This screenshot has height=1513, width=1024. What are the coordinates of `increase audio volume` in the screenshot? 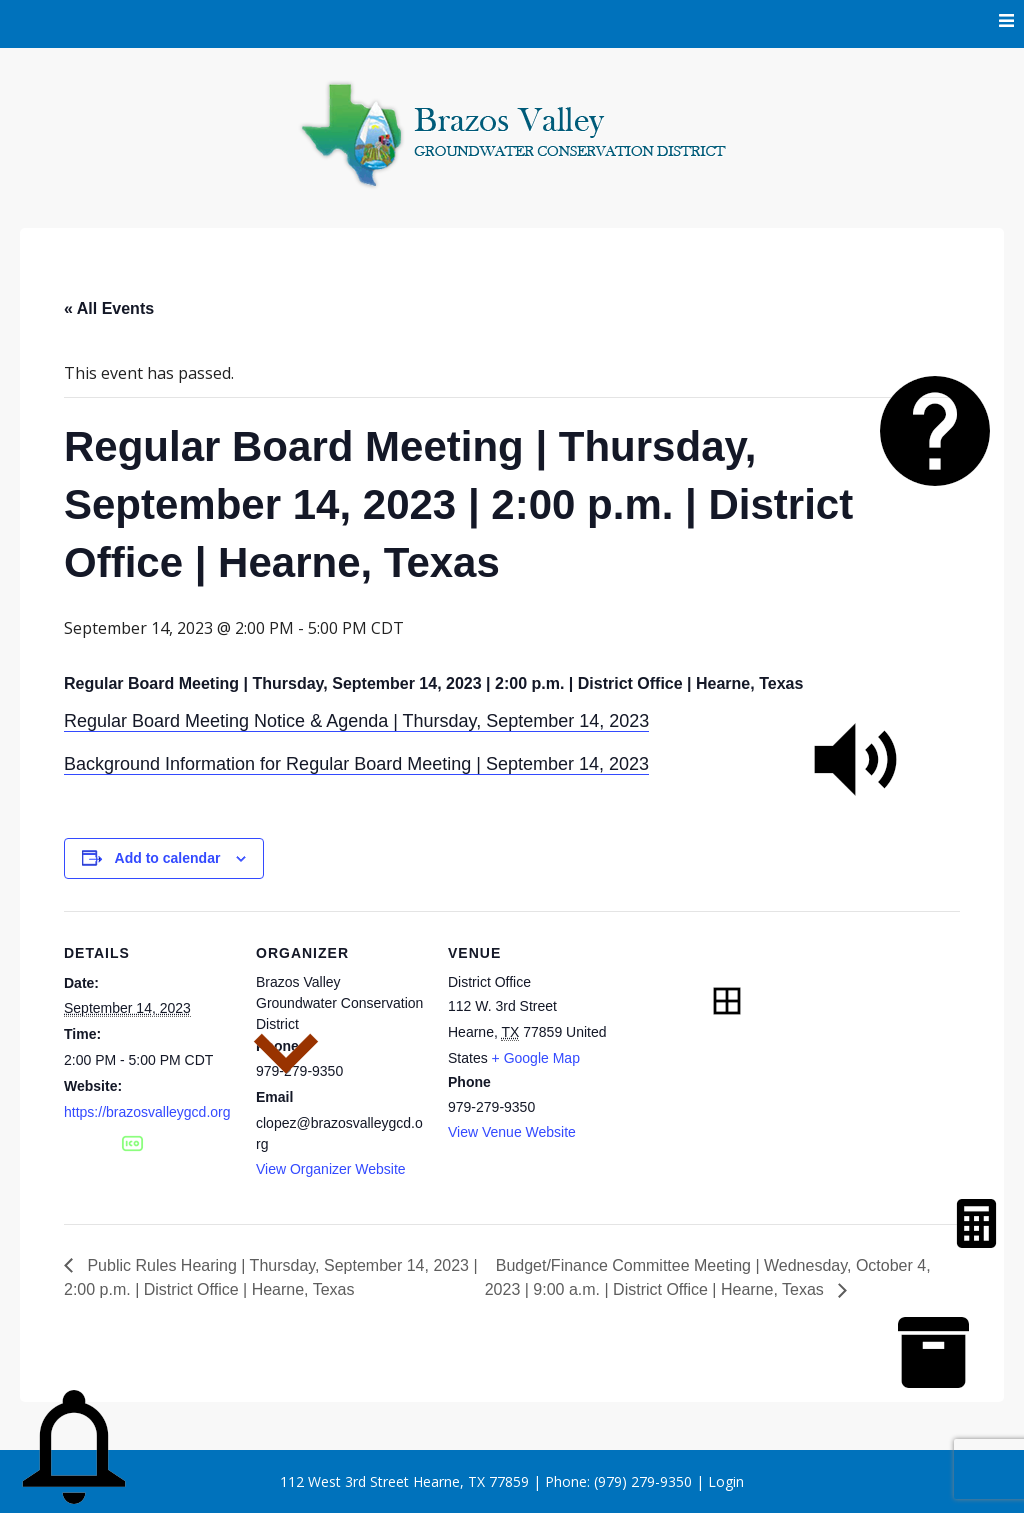 It's located at (855, 759).